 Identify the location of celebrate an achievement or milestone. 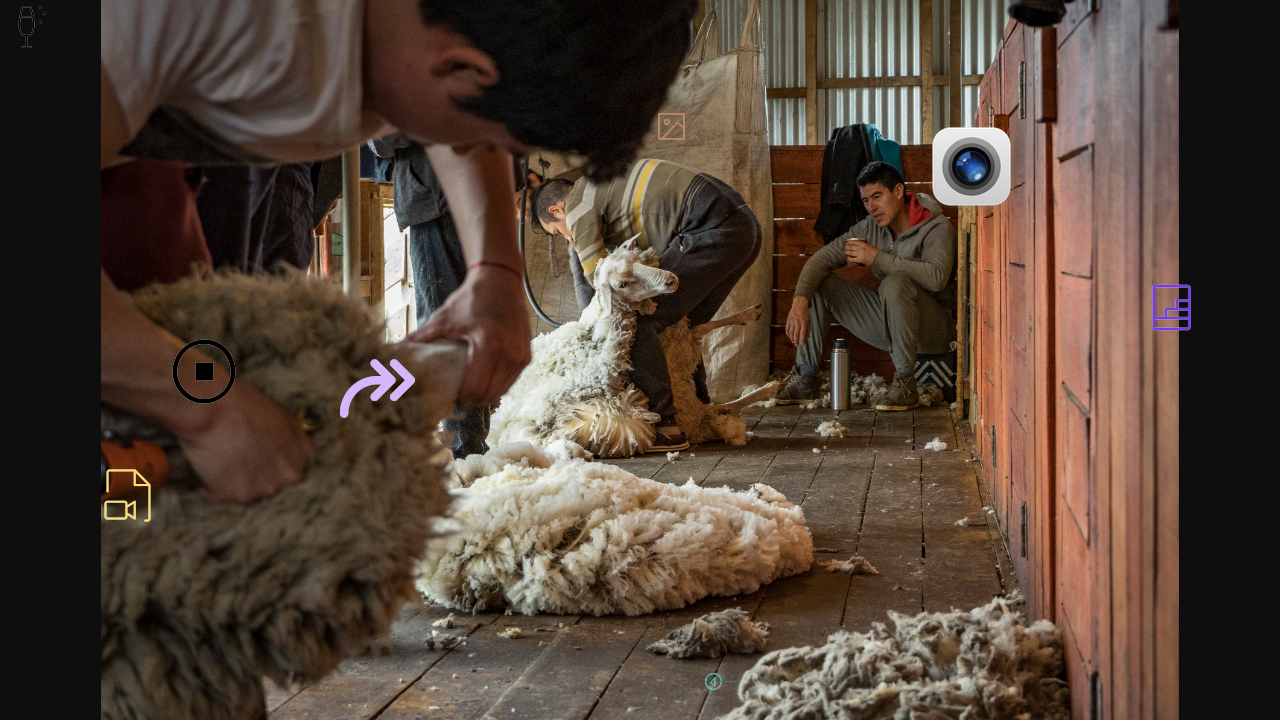
(28, 27).